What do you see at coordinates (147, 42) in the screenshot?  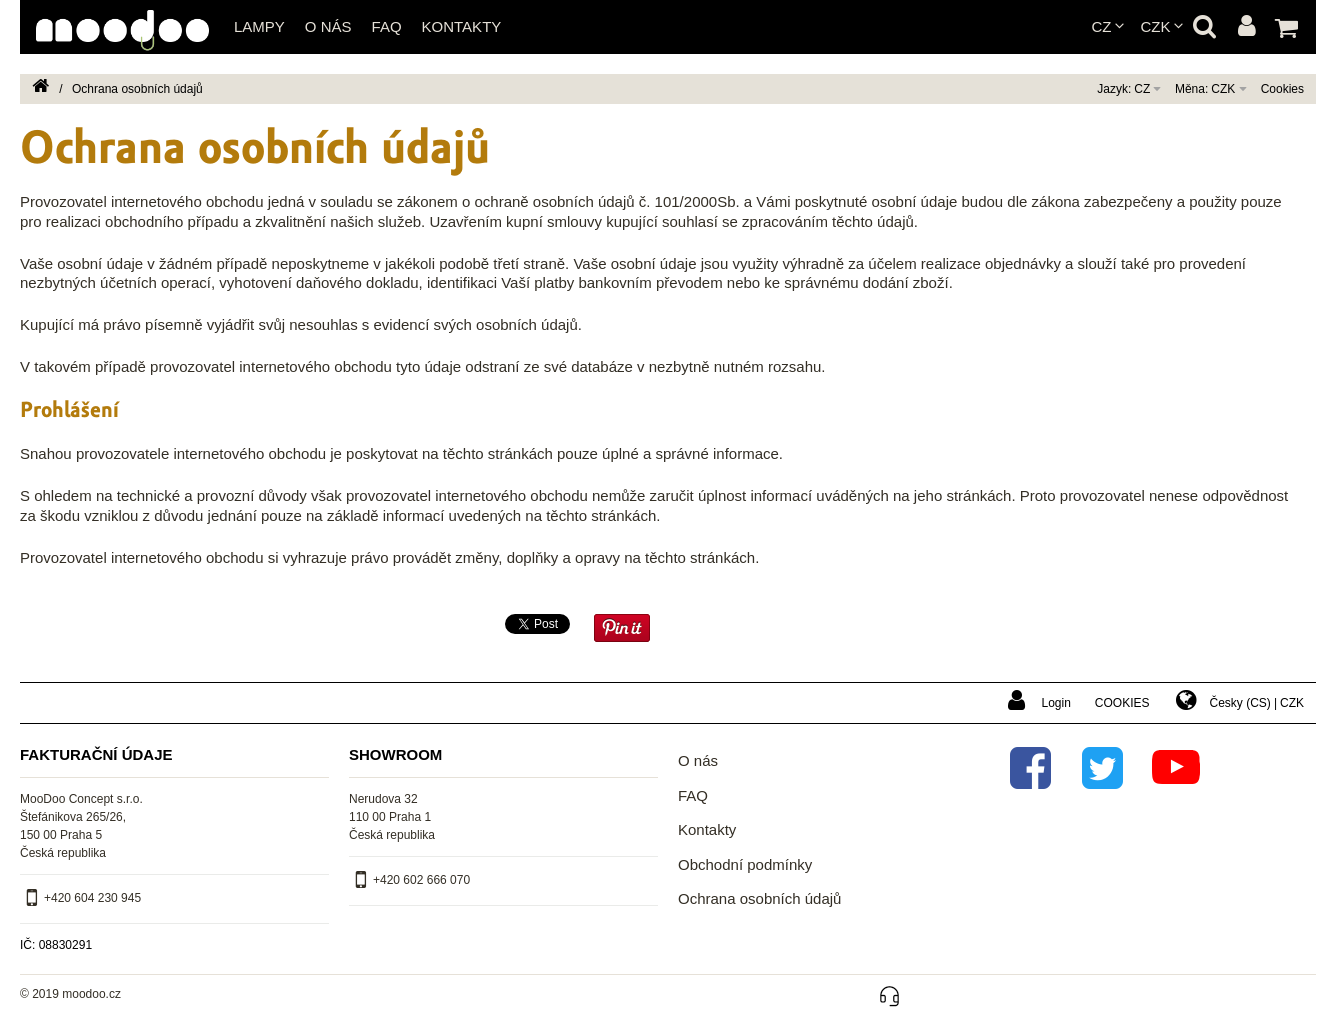 I see `combine or merge selected elements` at bounding box center [147, 42].